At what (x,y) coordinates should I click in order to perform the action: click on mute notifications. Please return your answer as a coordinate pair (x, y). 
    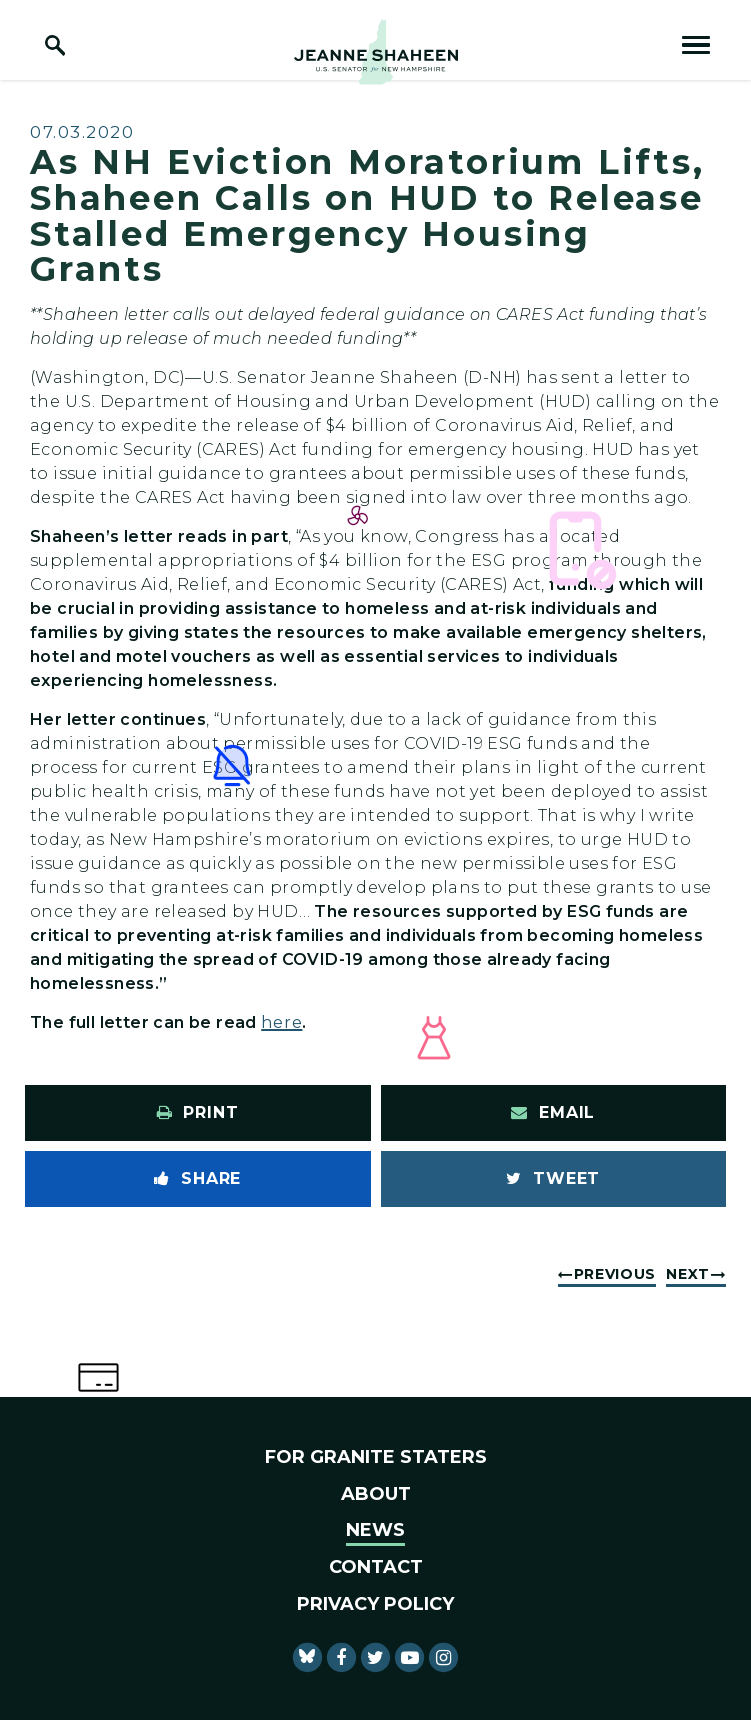
    Looking at the image, I should click on (232, 765).